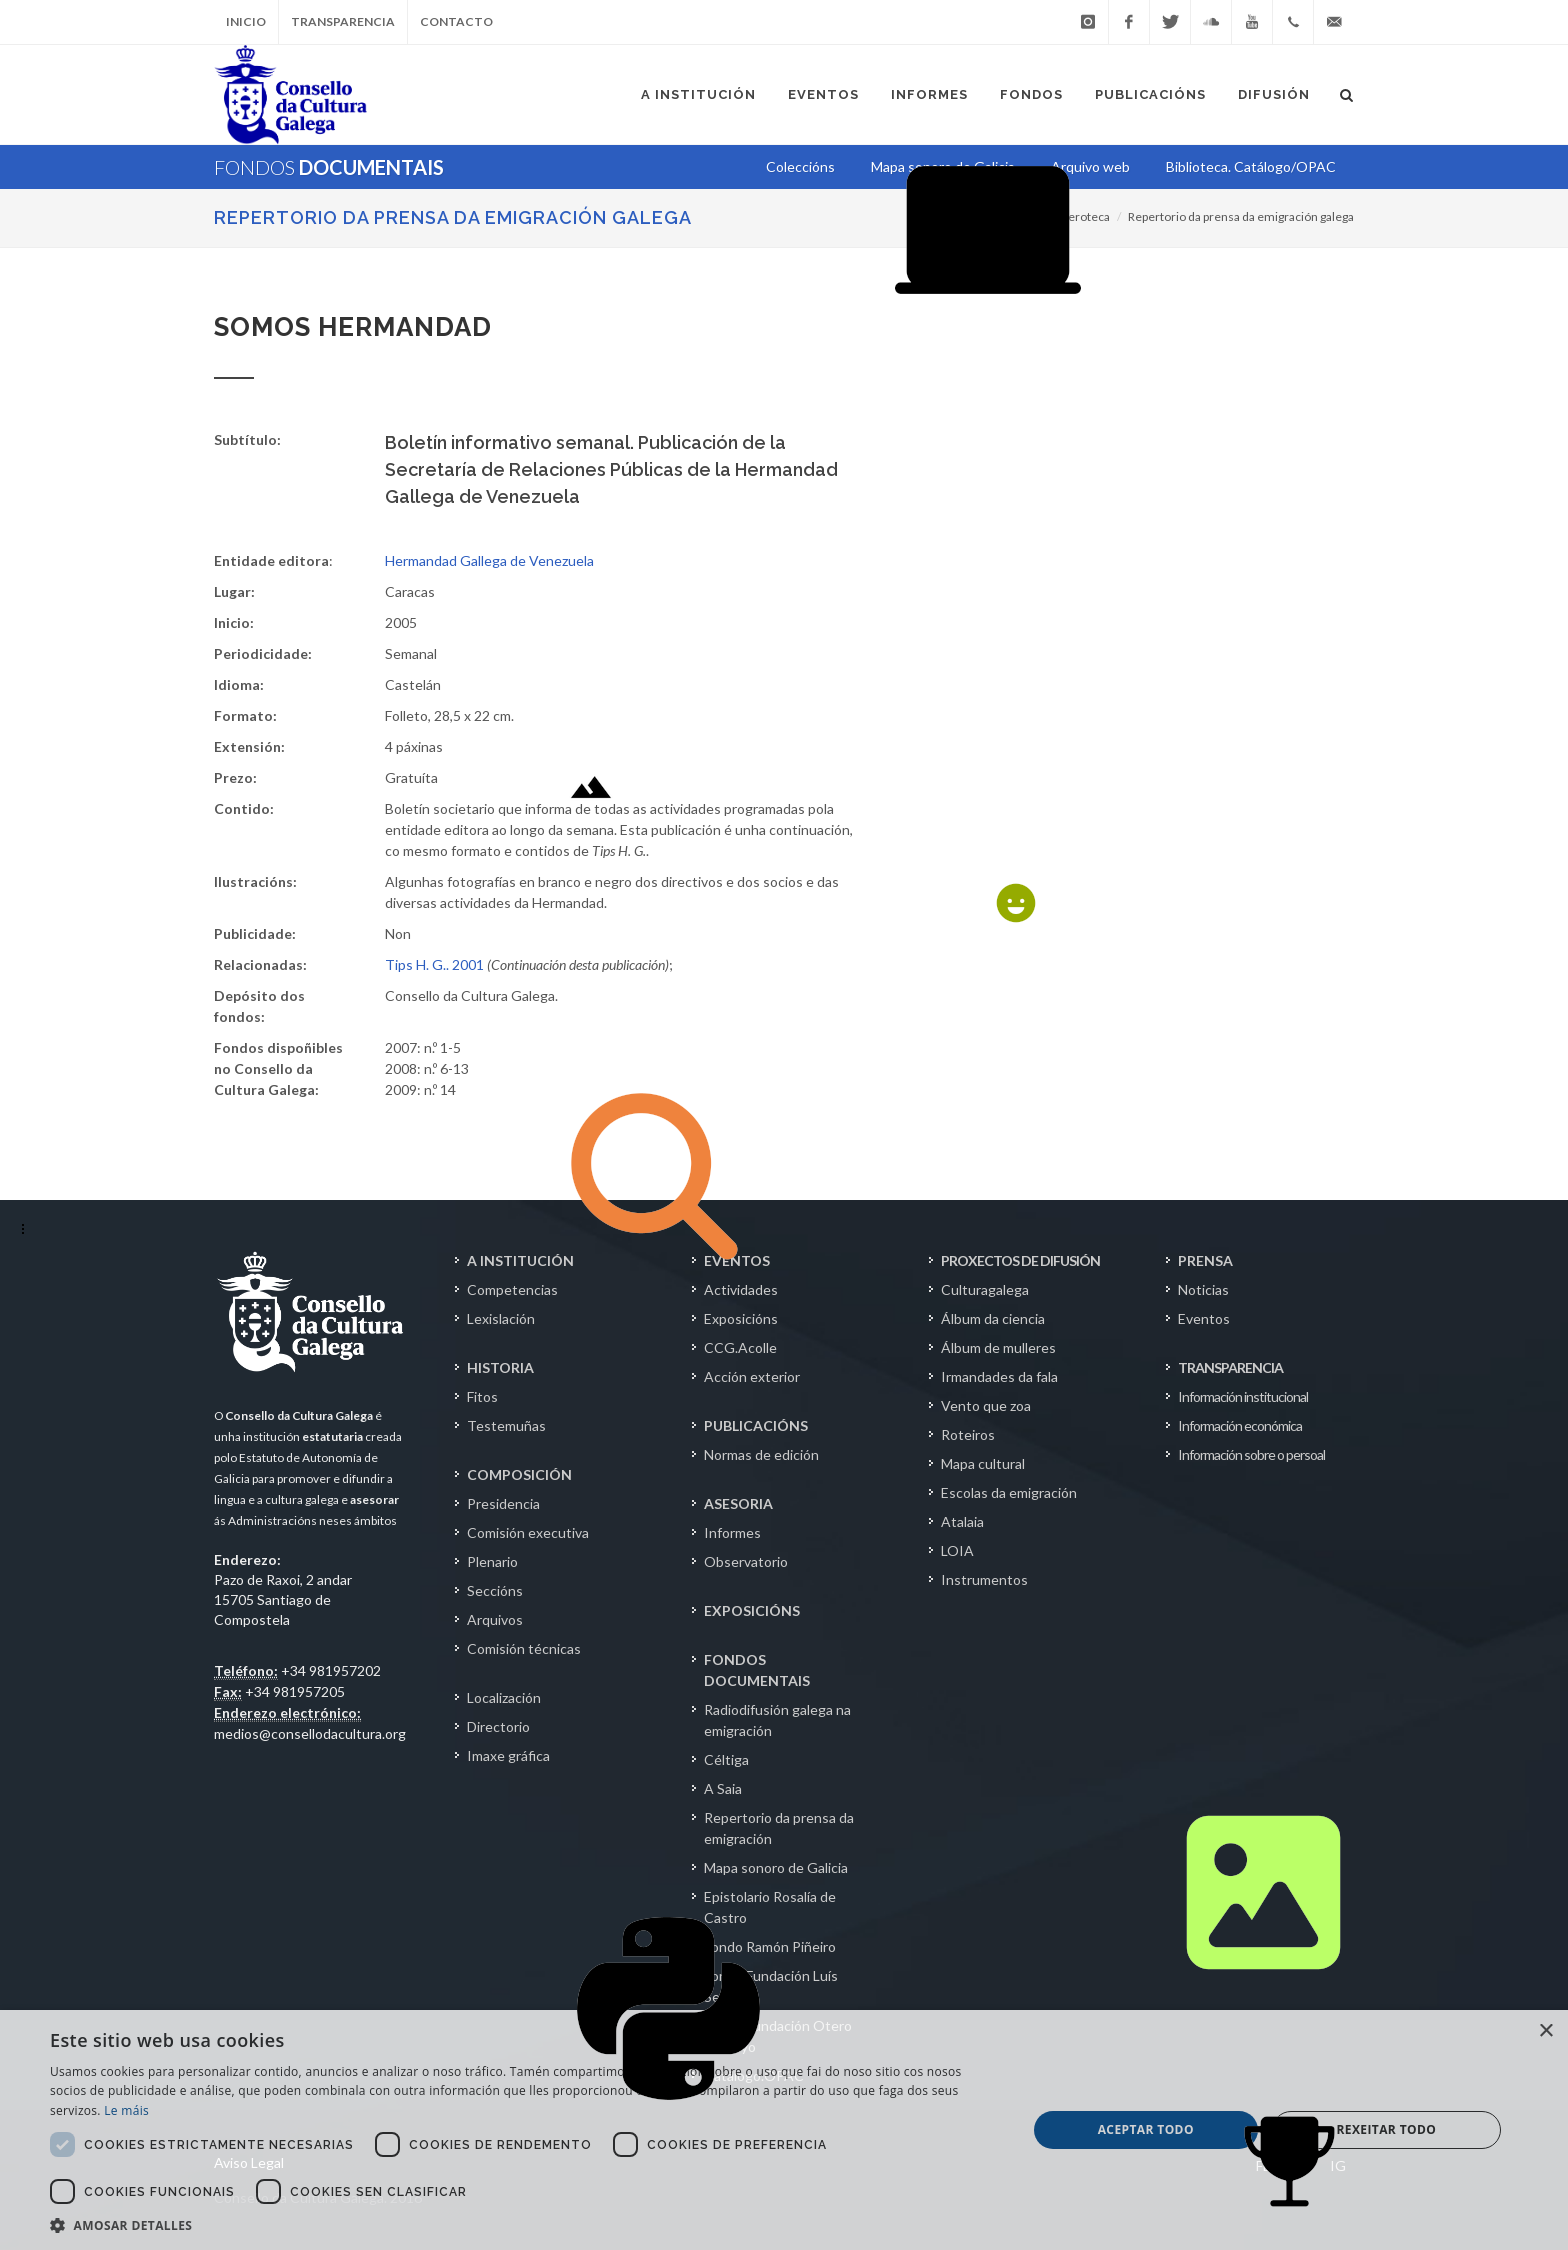  Describe the element at coordinates (668, 2008) in the screenshot. I see `indicates python programming language support` at that location.